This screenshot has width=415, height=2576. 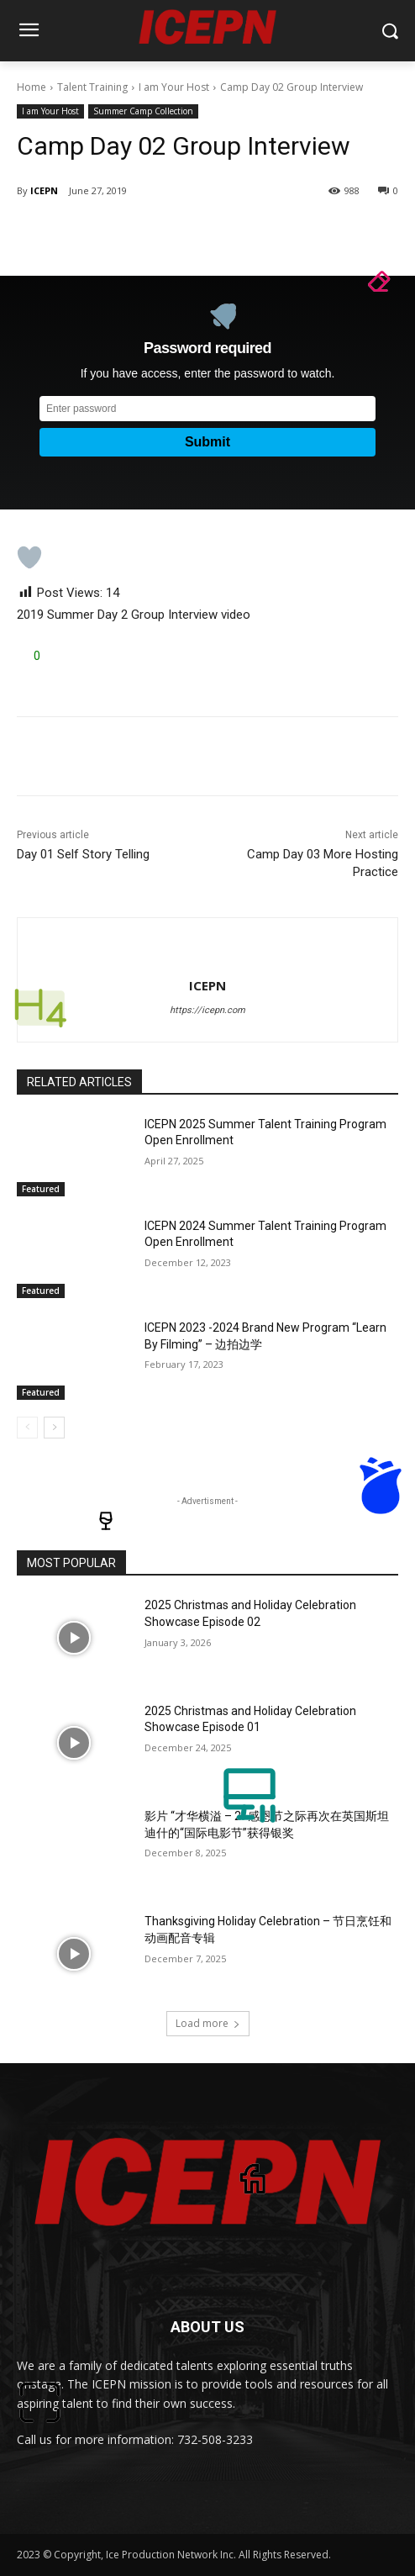 I want to click on notifications are active, so click(x=223, y=316).